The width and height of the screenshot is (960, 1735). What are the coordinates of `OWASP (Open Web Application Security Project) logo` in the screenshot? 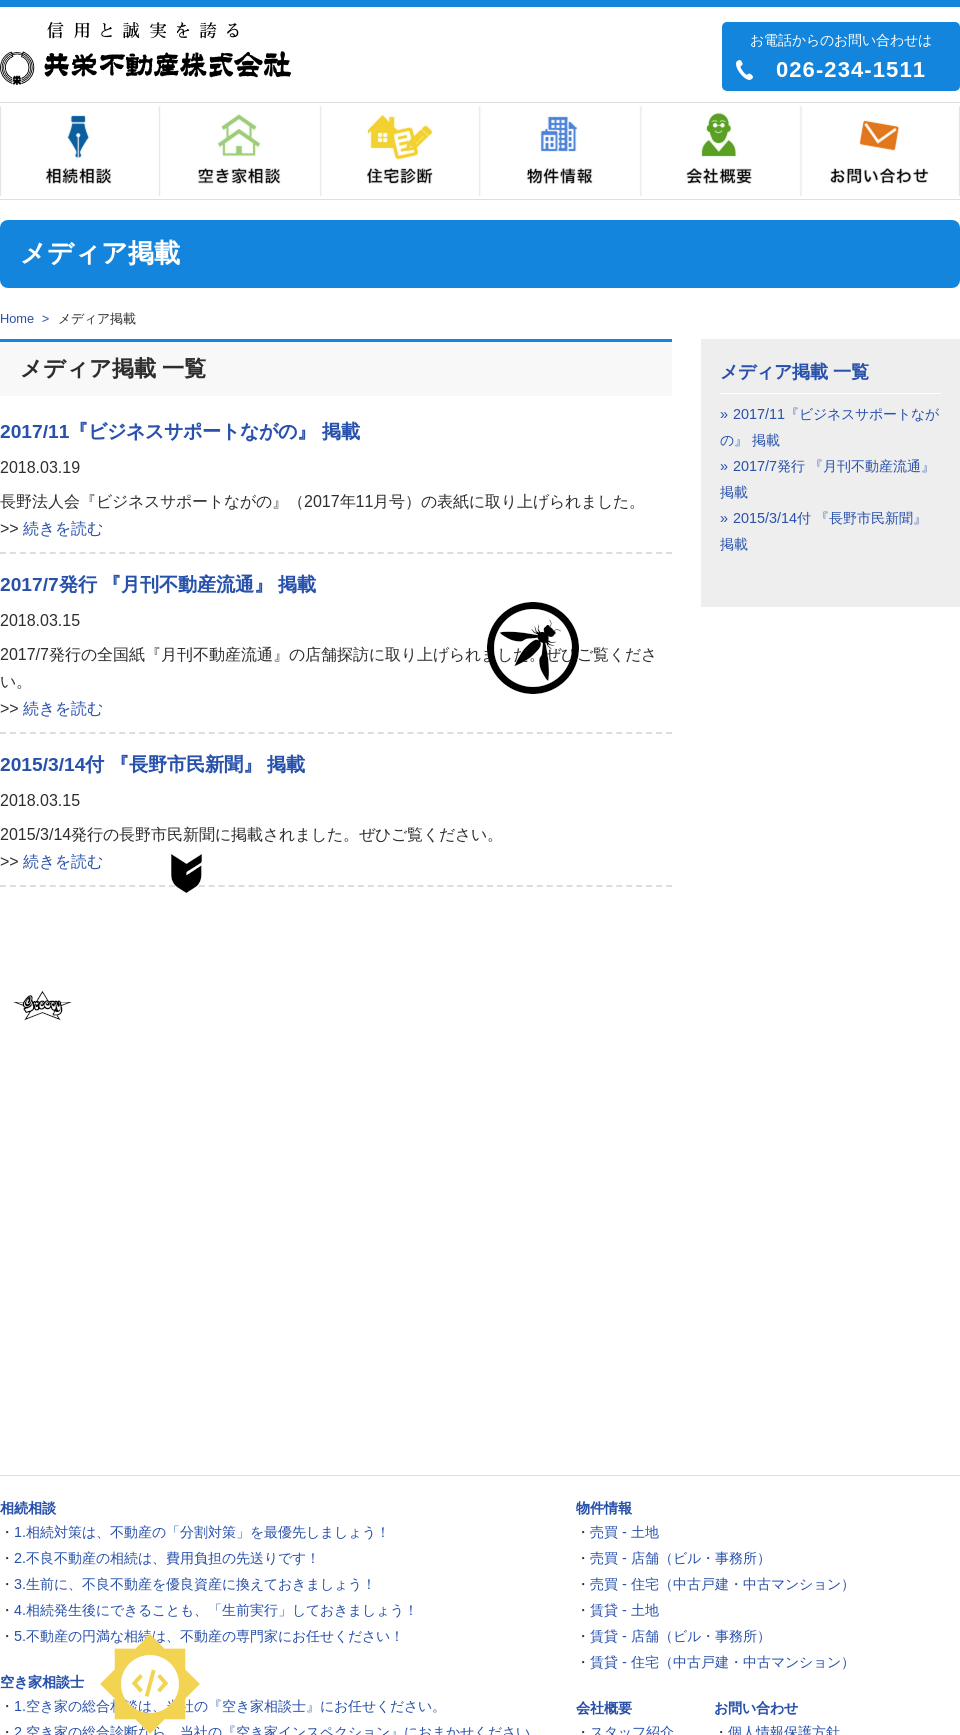 It's located at (533, 648).